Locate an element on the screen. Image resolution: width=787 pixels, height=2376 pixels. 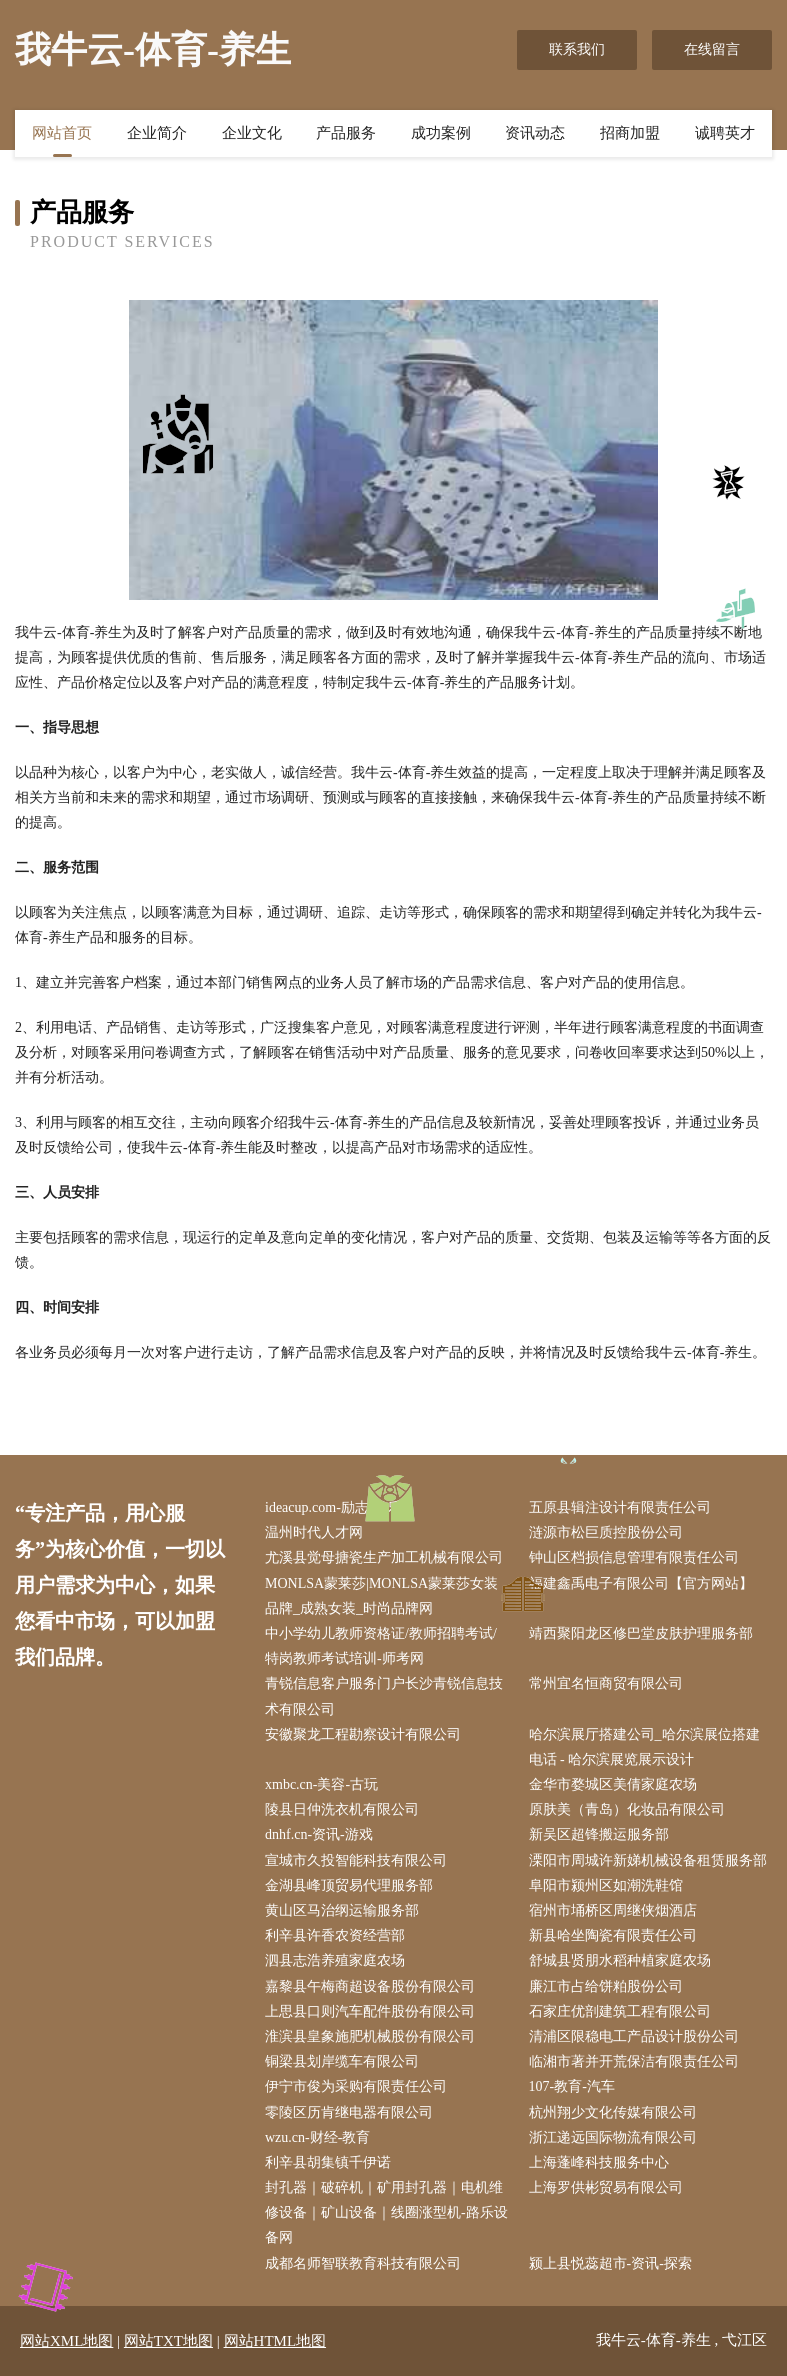
indicates an enemy or hostile character is located at coordinates (568, 1460).